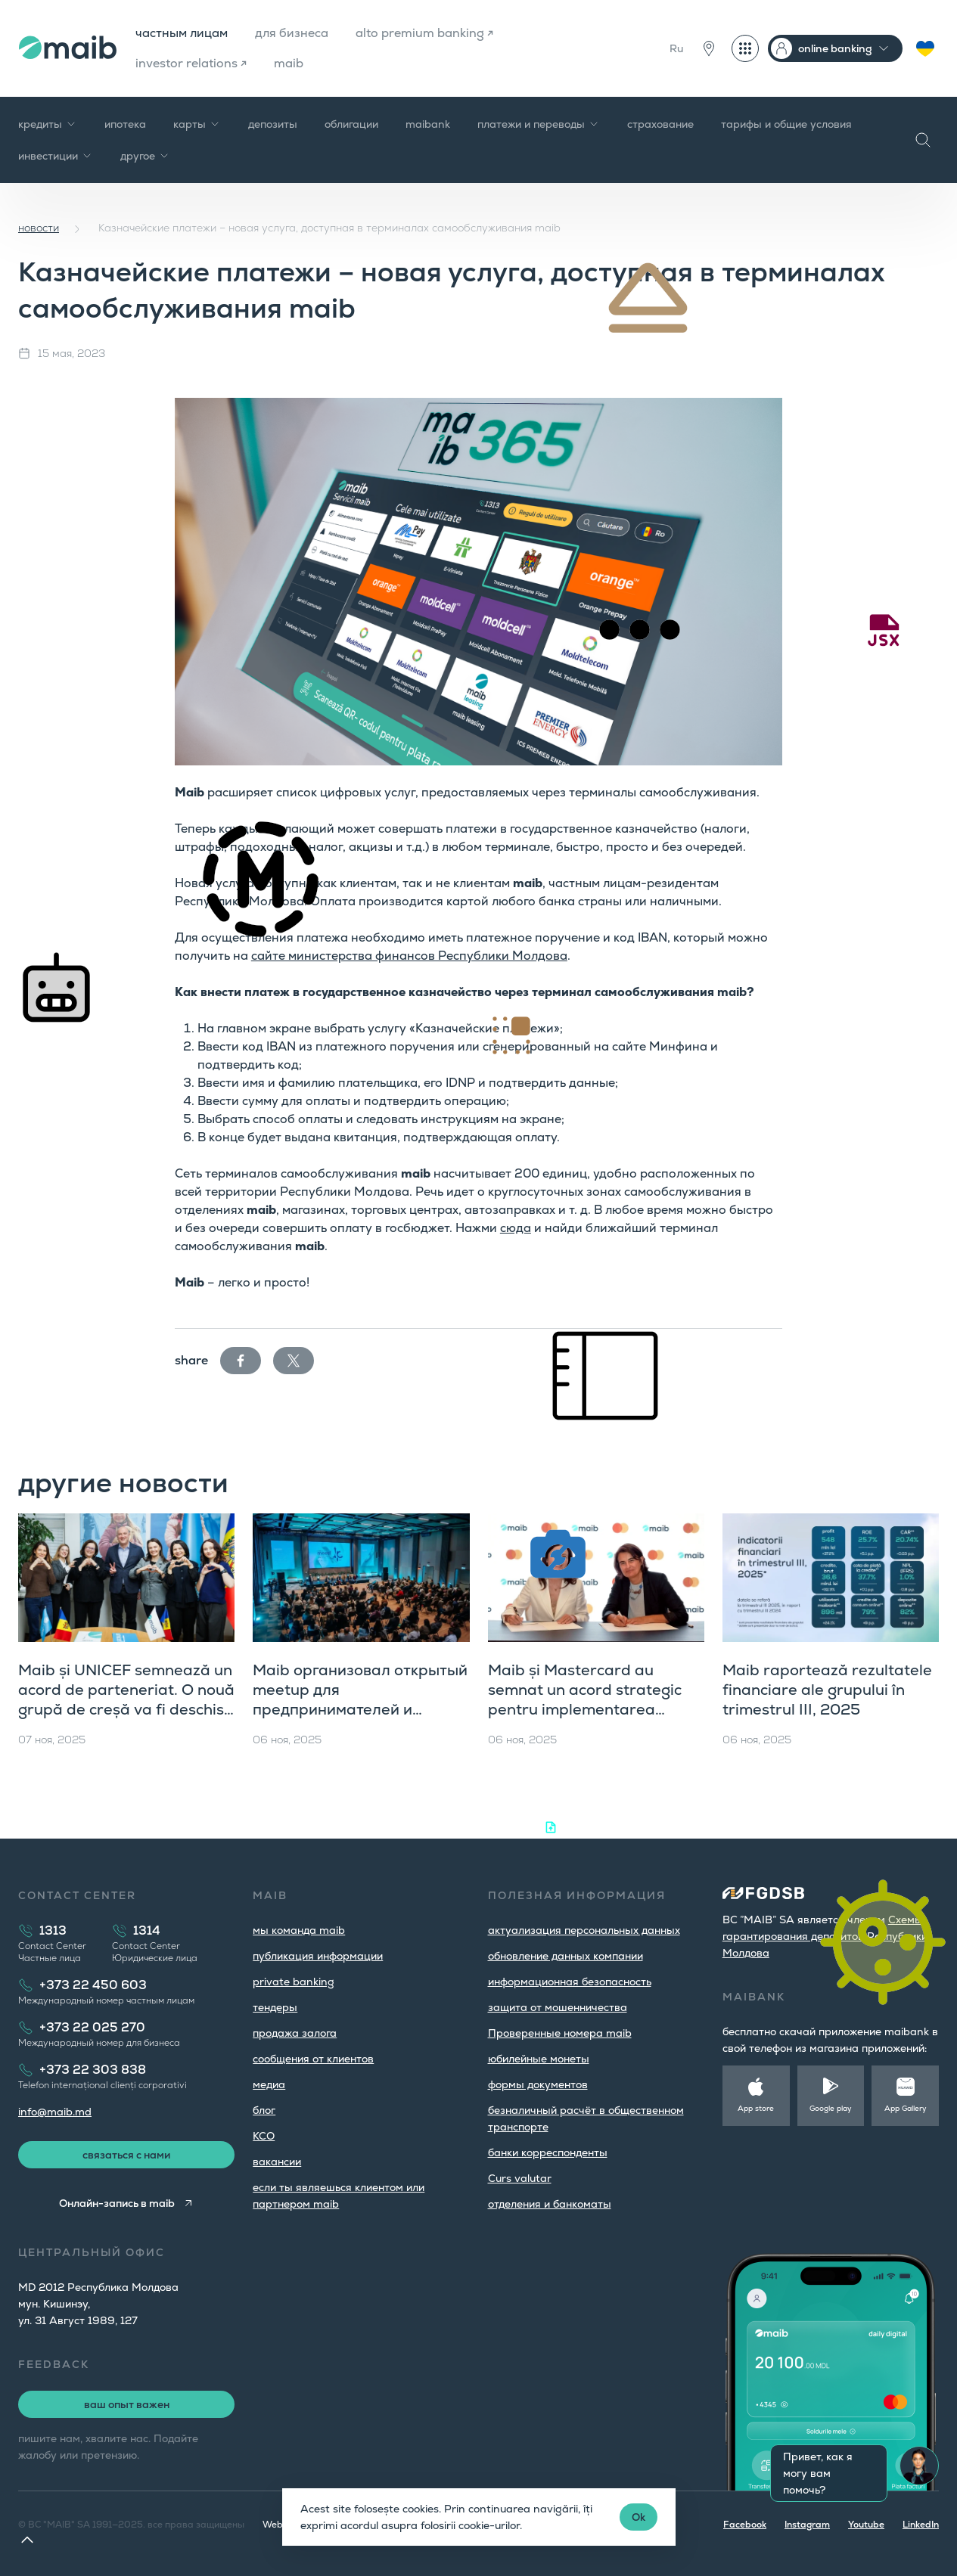  I want to click on eject media or disc, so click(648, 302).